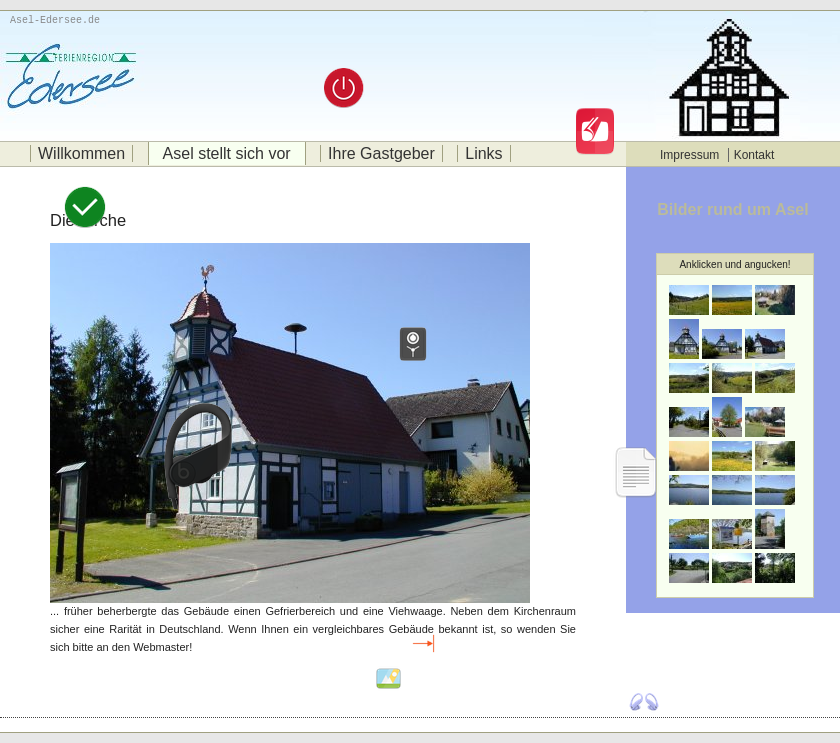 The image size is (840, 743). Describe the element at coordinates (644, 703) in the screenshot. I see `connect beats wireless earbuds via bluetooth` at that location.